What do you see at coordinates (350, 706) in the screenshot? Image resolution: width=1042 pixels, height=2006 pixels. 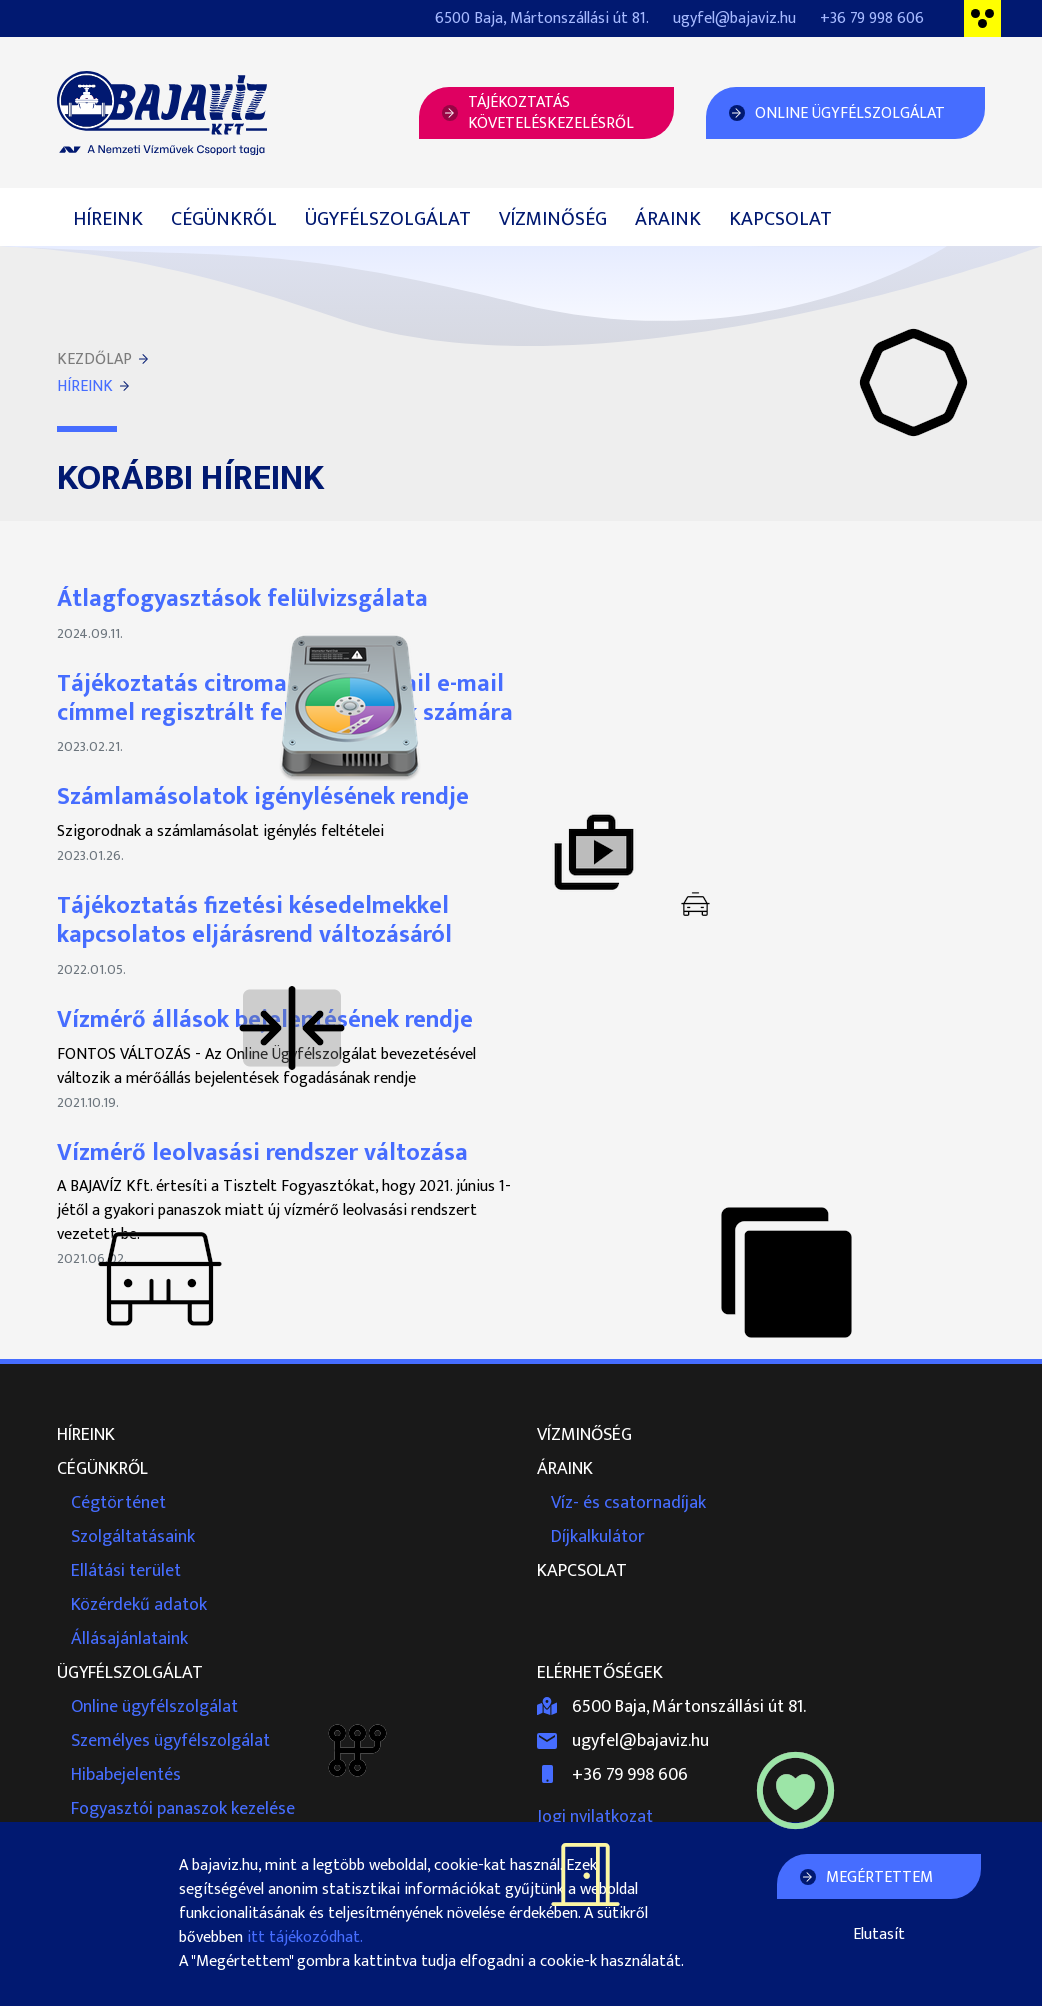 I see `view disk partitions on a multi-partition drive` at bounding box center [350, 706].